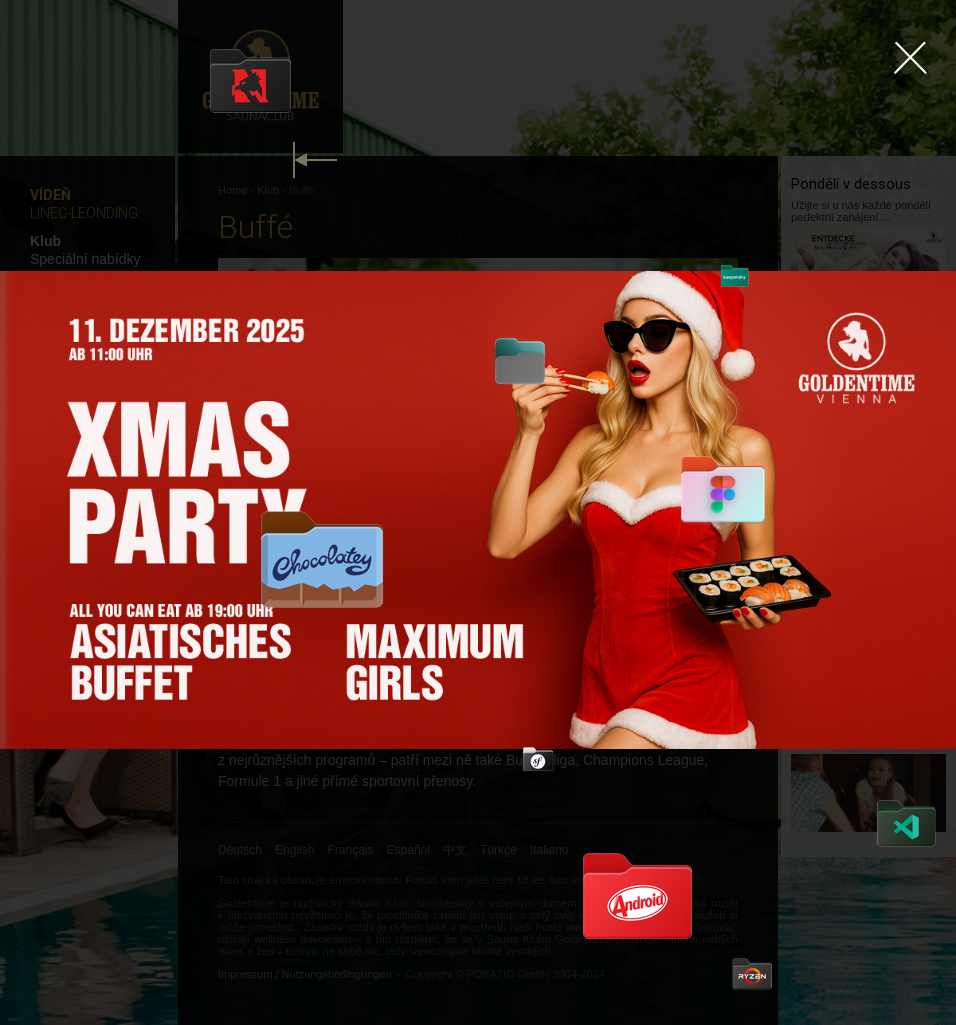 This screenshot has height=1025, width=956. I want to click on folder containing chocolatey package manager files, so click(321, 562).